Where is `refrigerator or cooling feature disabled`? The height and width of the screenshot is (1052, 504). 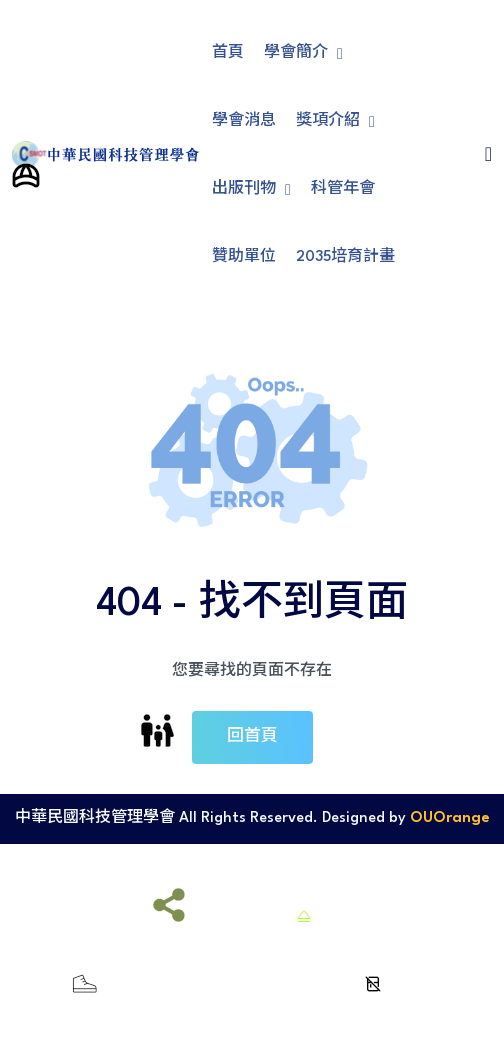
refrigerator or cooling feature disabled is located at coordinates (373, 984).